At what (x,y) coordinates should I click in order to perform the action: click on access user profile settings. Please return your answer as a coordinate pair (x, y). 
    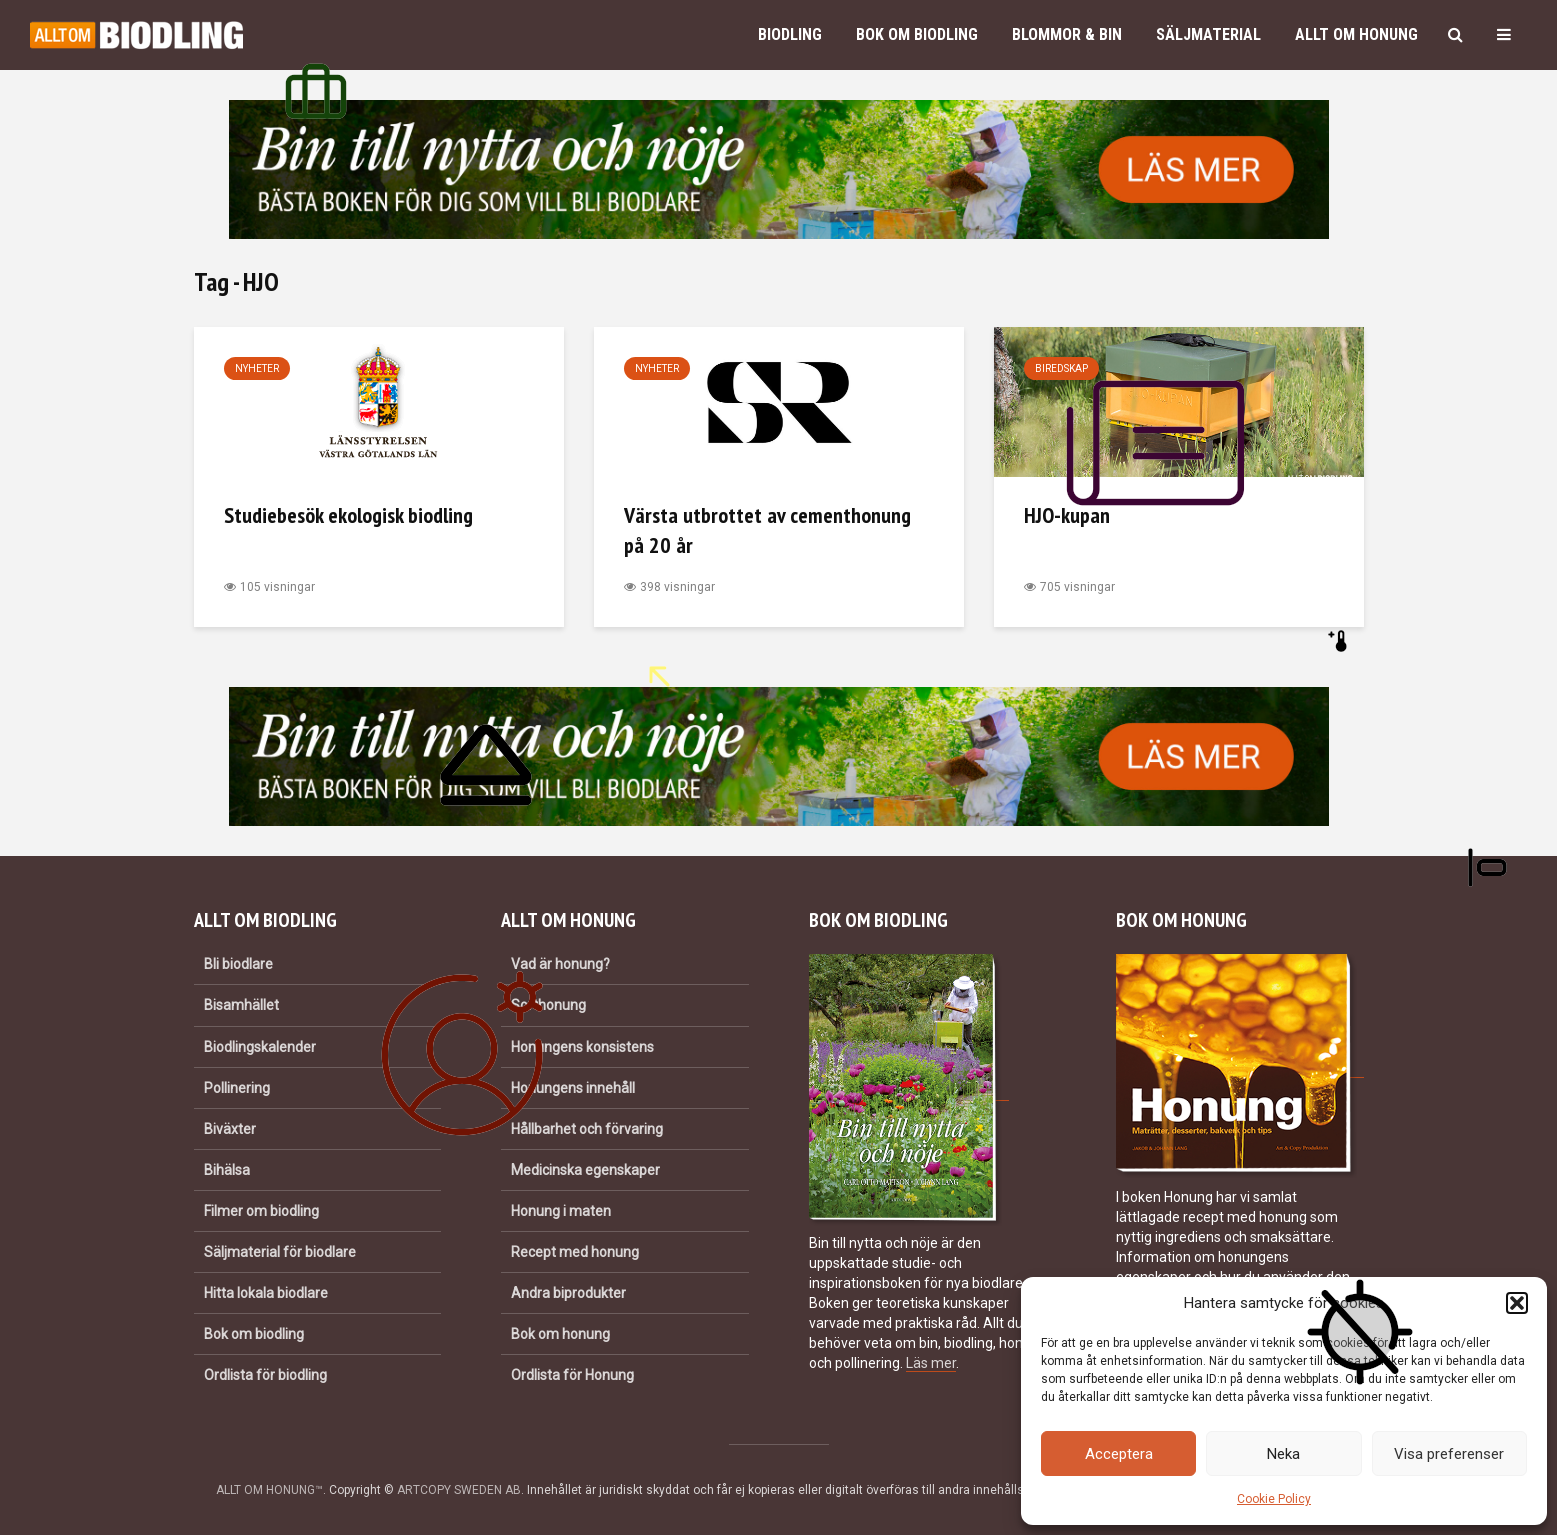
    Looking at the image, I should click on (462, 1055).